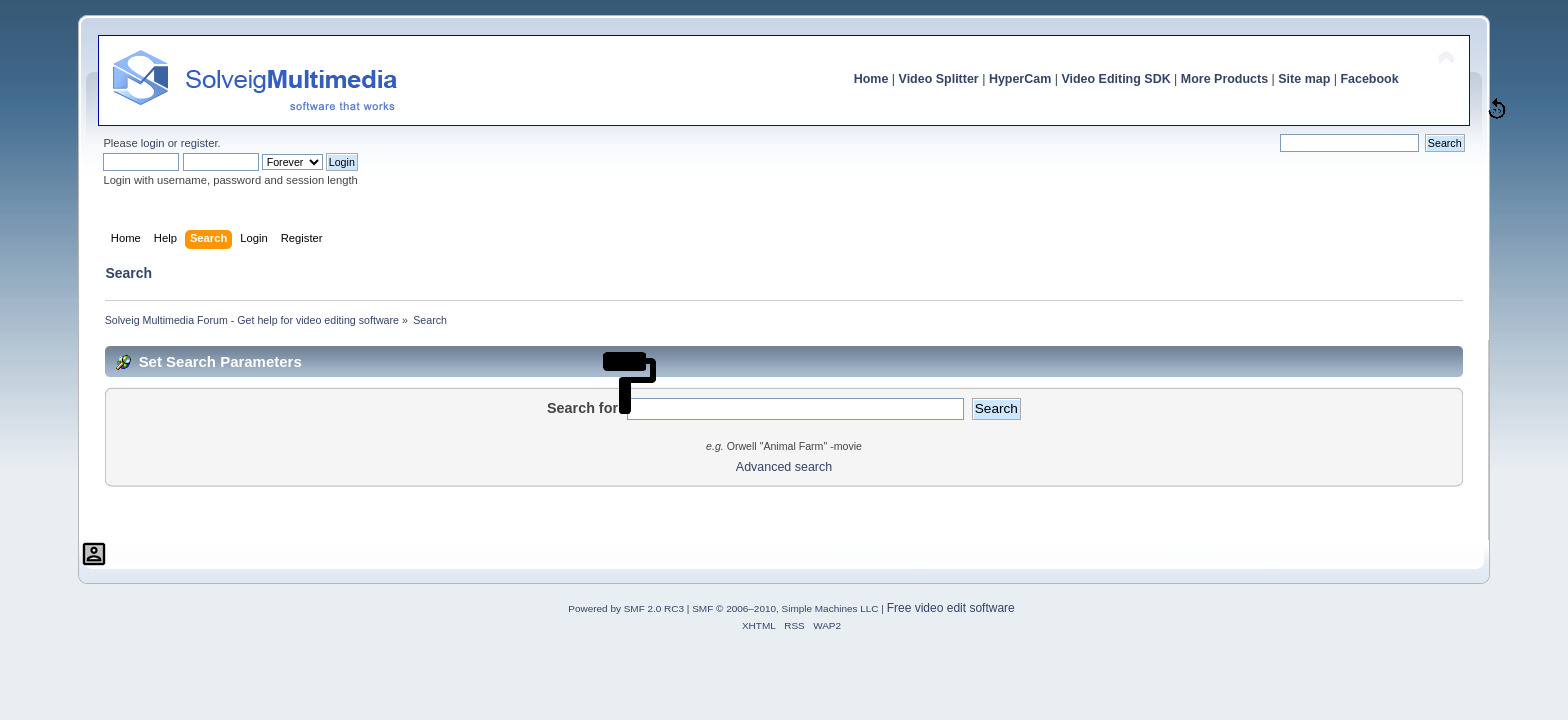 Image resolution: width=1568 pixels, height=720 pixels. What do you see at coordinates (1497, 109) in the screenshot?
I see `rewind 30 seconds` at bounding box center [1497, 109].